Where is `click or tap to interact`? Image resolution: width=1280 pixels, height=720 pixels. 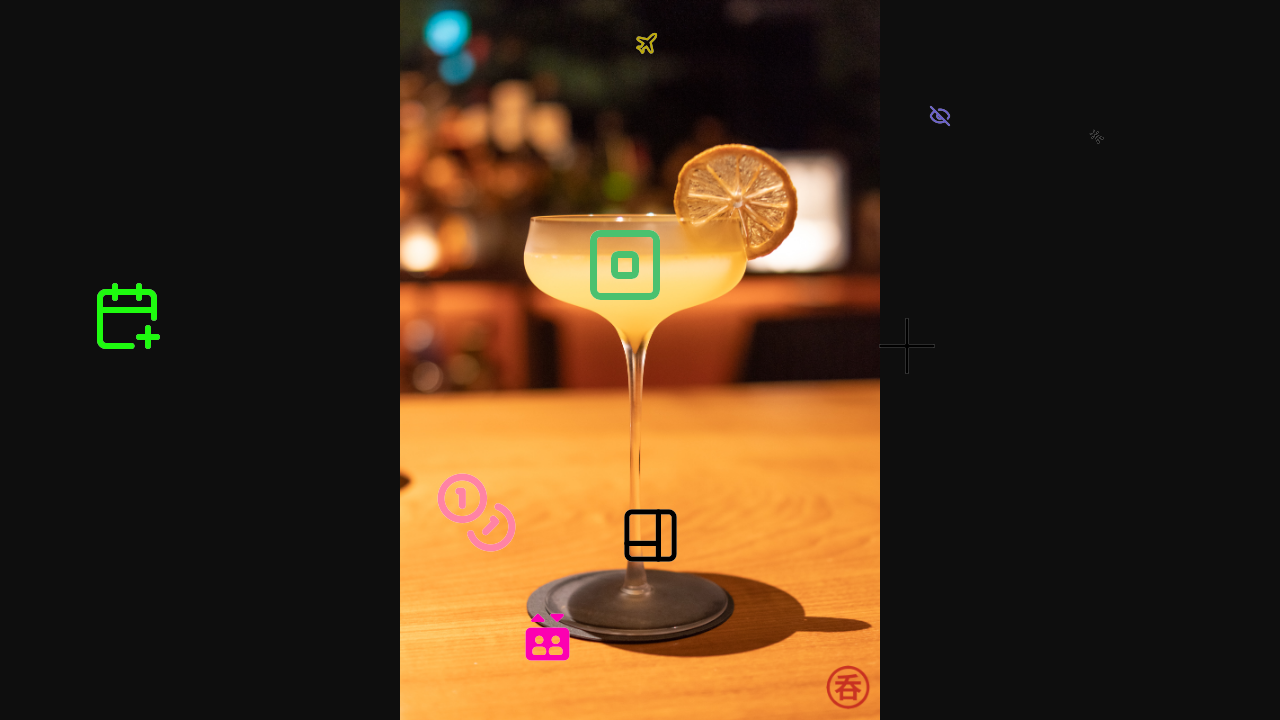 click or tap to interact is located at coordinates (1097, 137).